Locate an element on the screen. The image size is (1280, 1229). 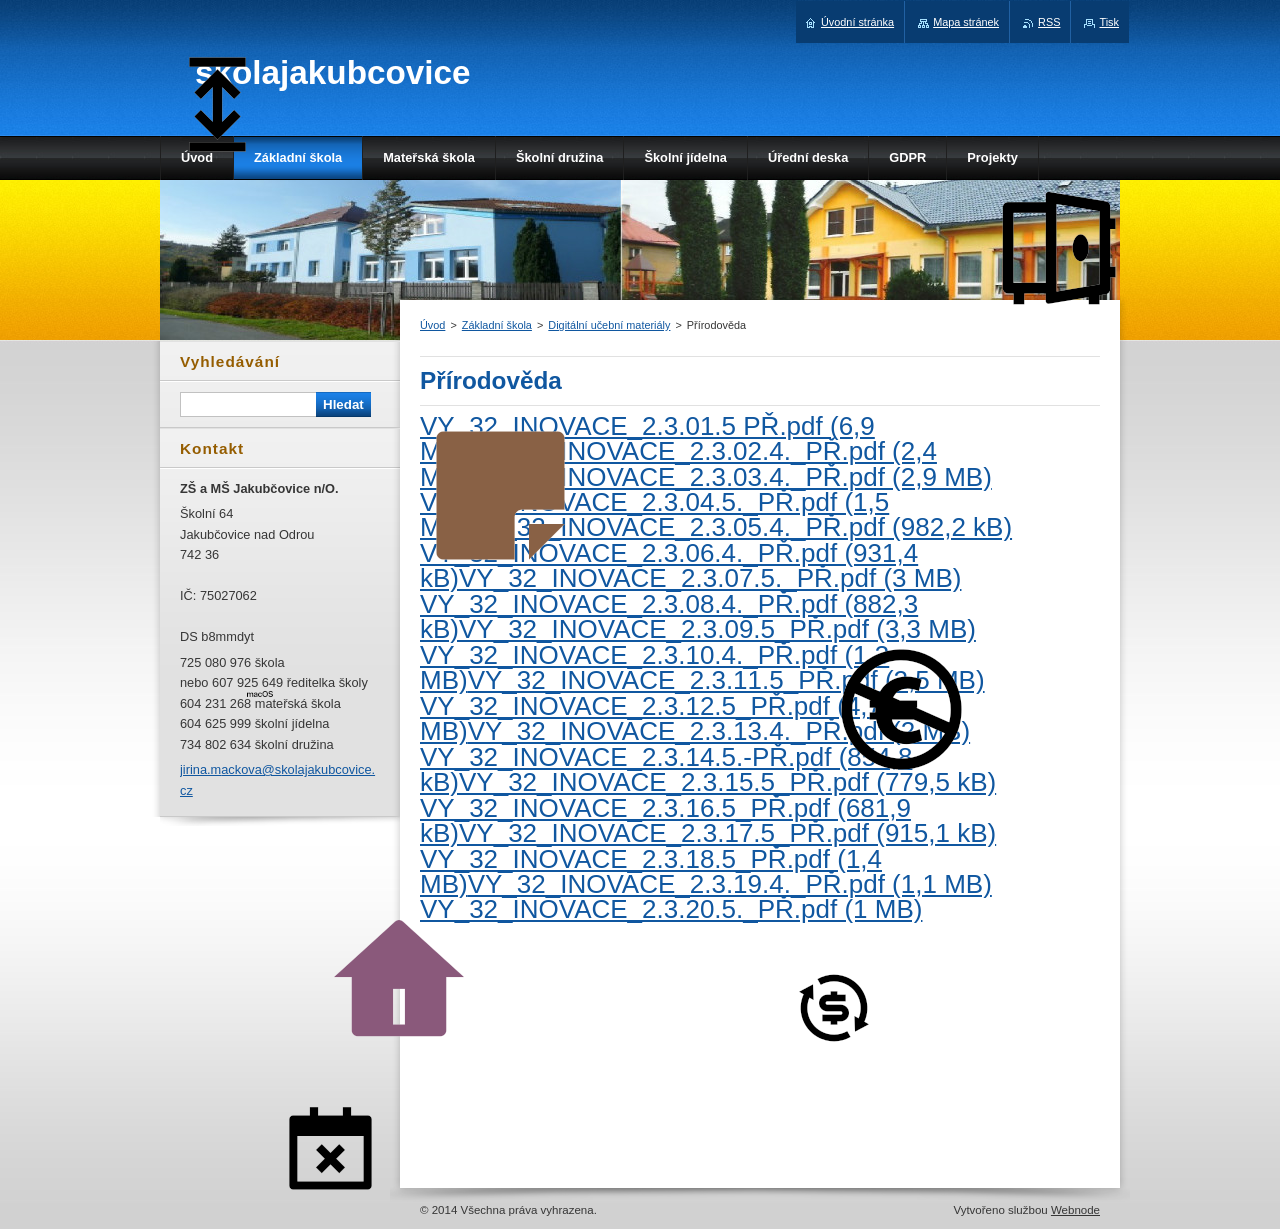
create a new sticky note is located at coordinates (500, 495).